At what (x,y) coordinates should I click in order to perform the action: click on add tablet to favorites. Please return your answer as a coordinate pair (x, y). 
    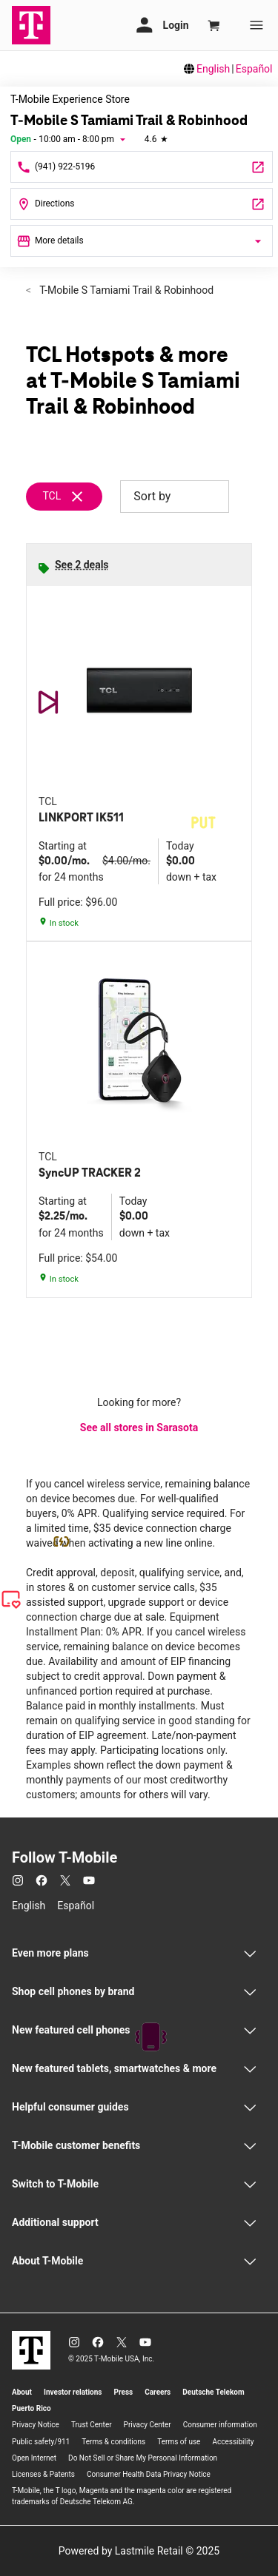
    Looking at the image, I should click on (10, 1598).